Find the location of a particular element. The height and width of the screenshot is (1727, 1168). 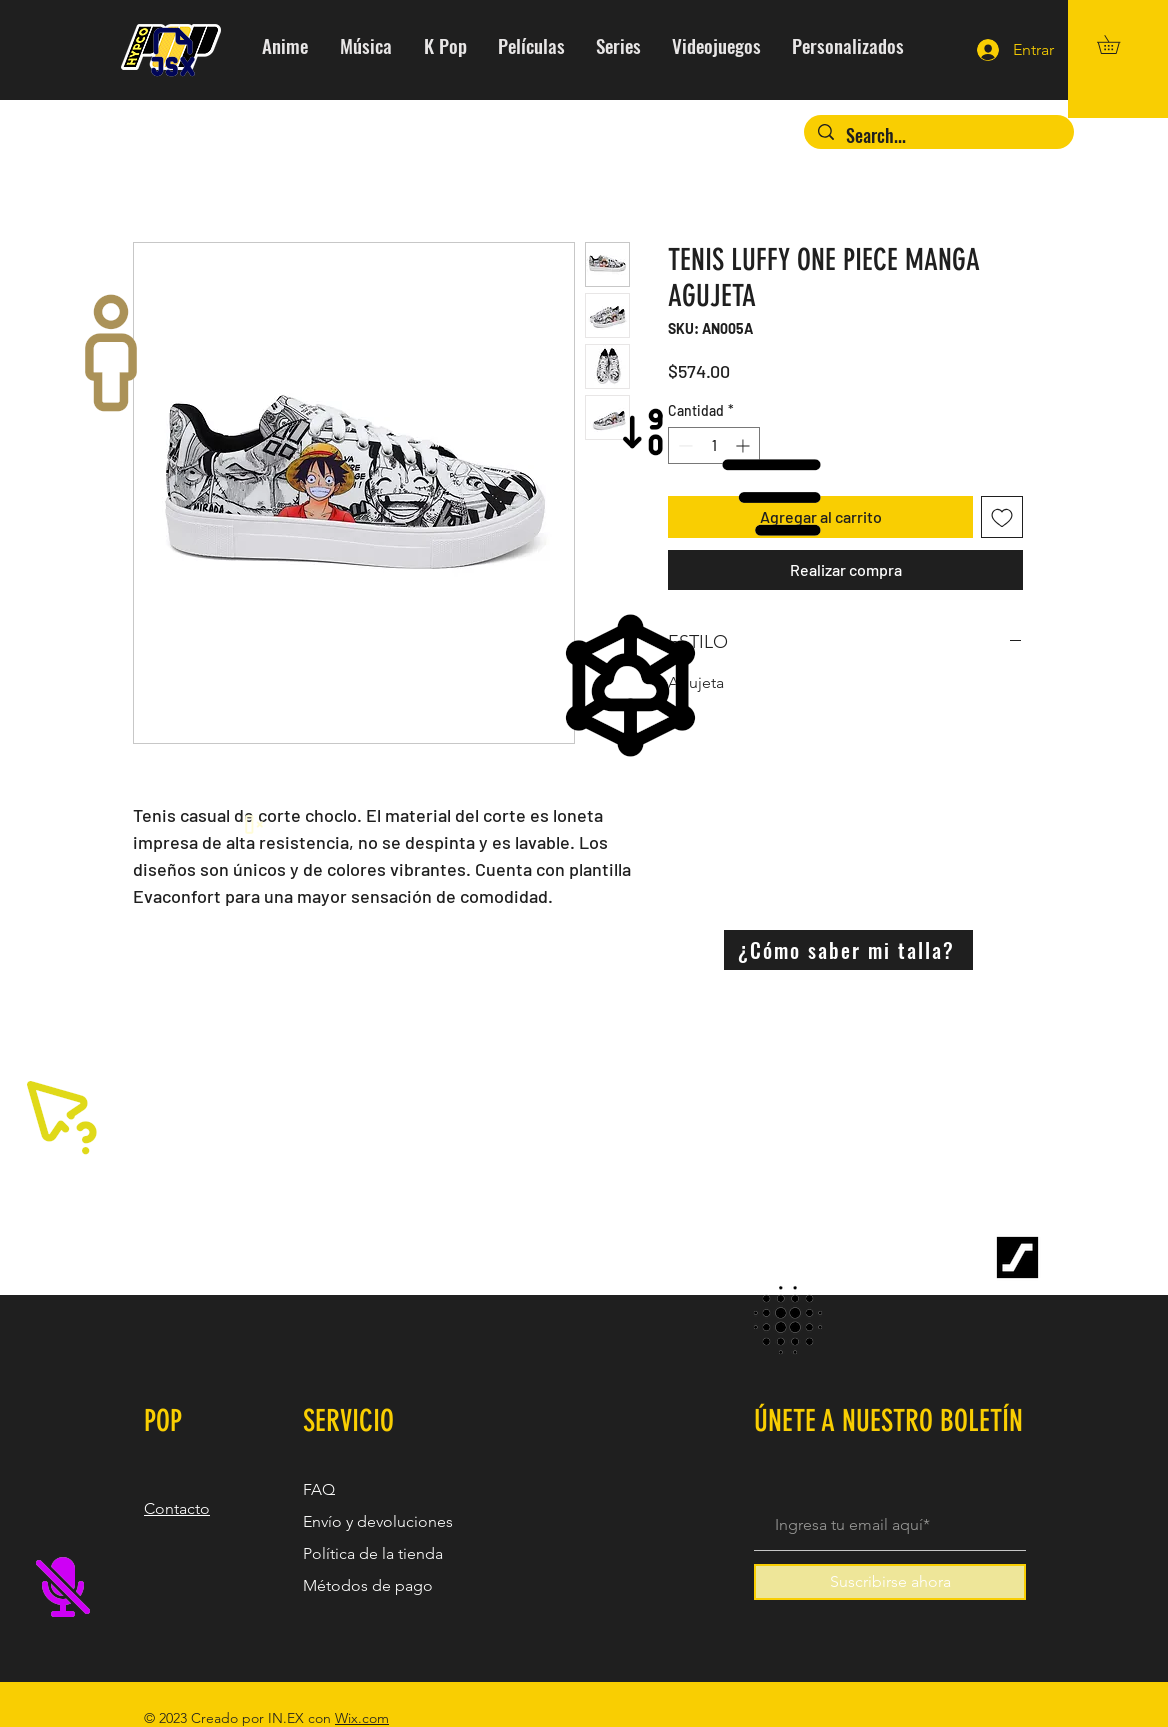

view your profile is located at coordinates (111, 355).